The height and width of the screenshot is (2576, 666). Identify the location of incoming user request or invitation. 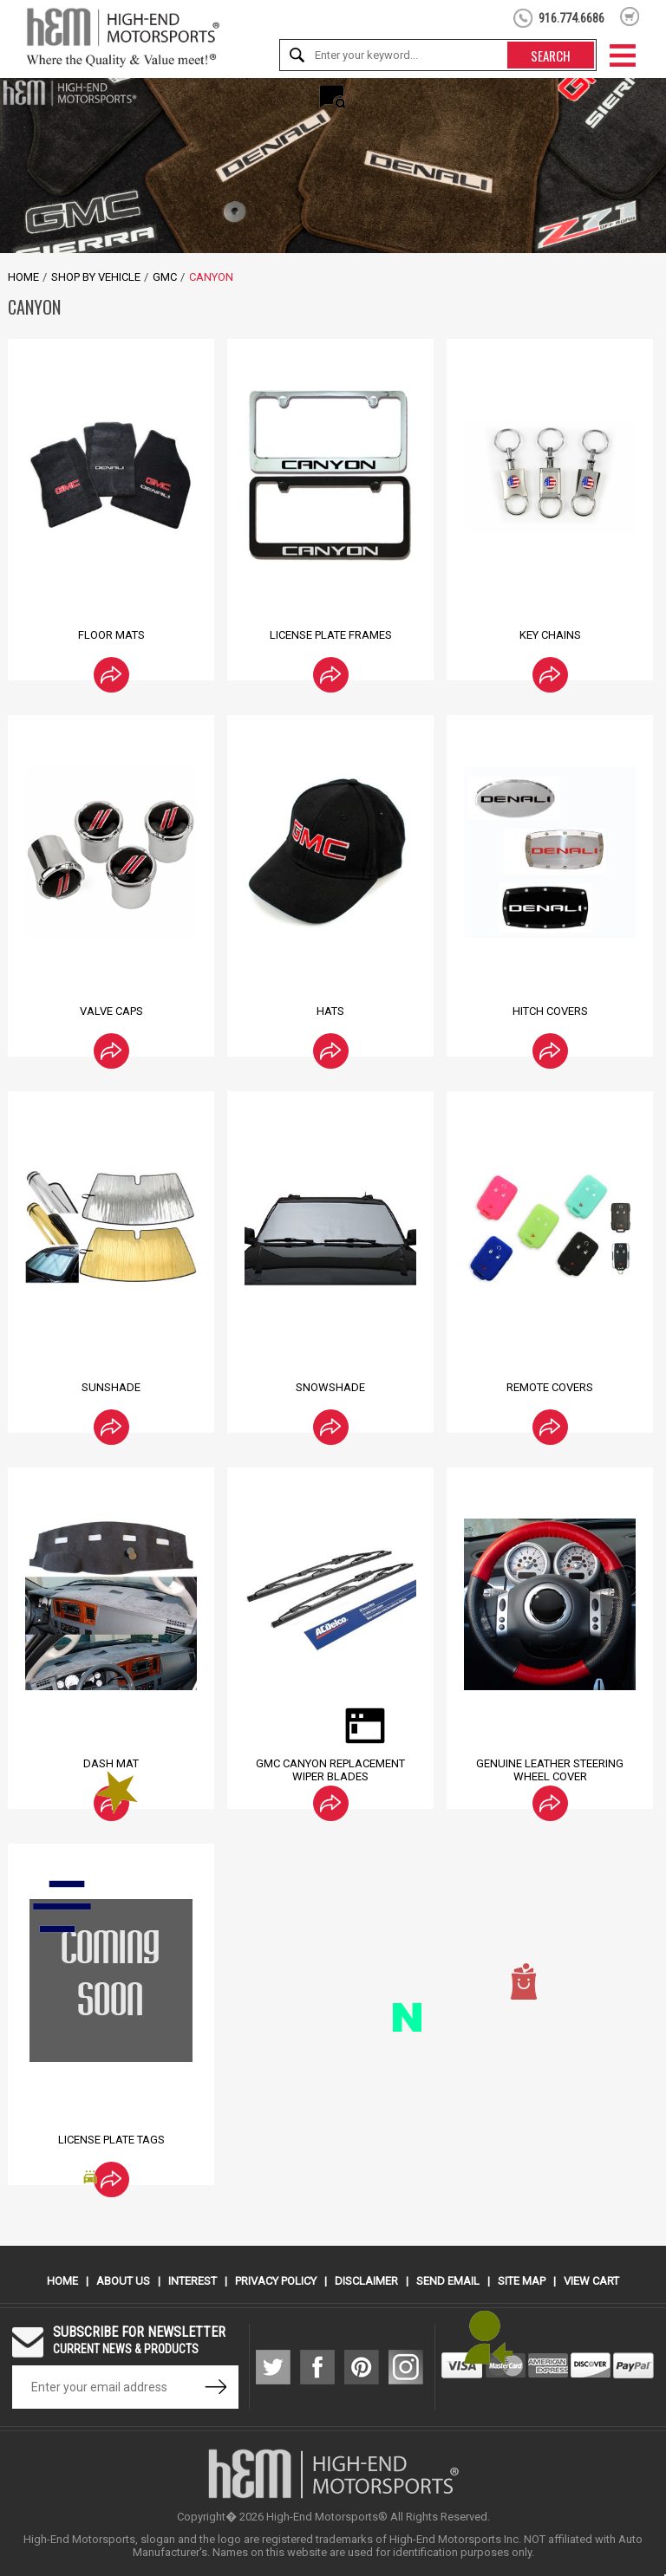
(485, 2339).